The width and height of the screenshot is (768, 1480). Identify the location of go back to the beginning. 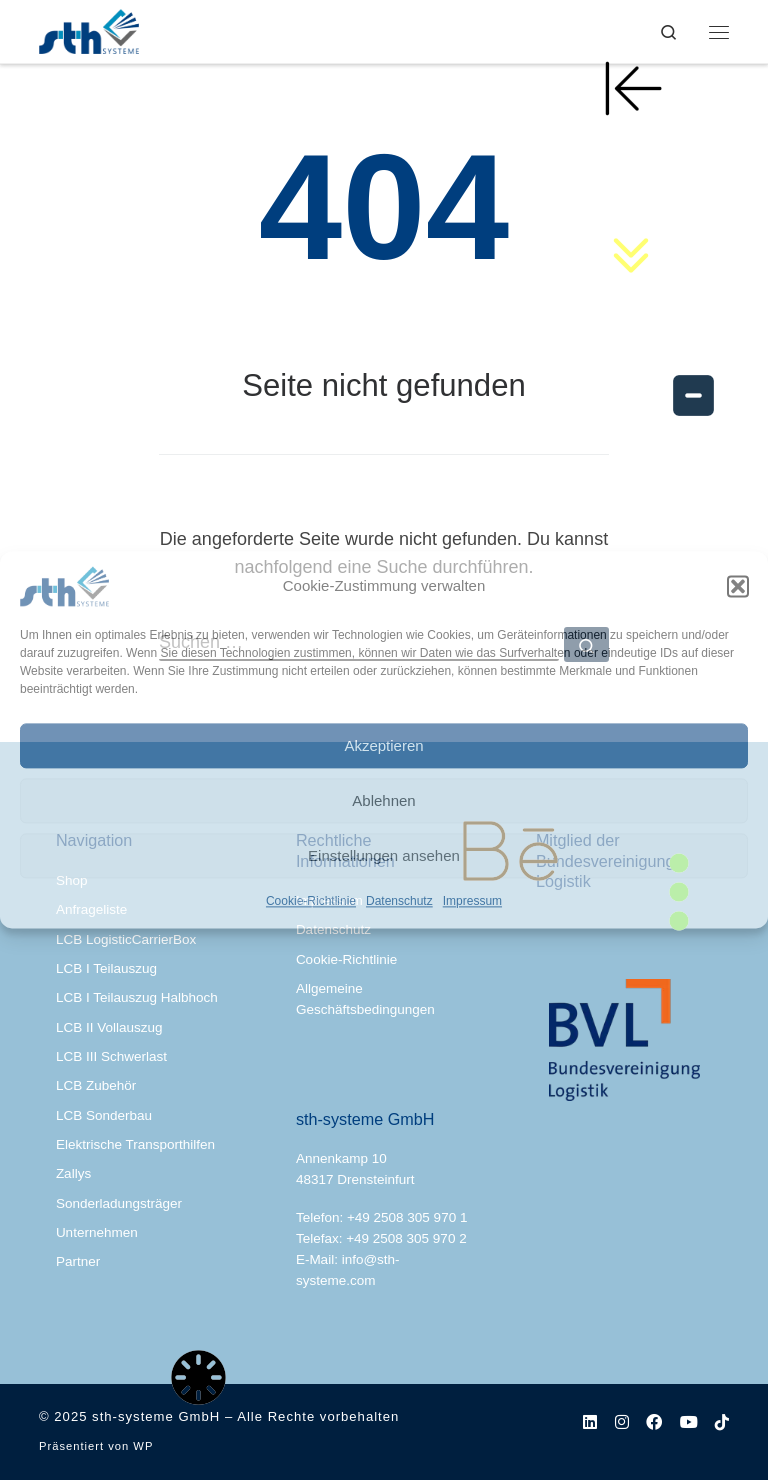
(632, 88).